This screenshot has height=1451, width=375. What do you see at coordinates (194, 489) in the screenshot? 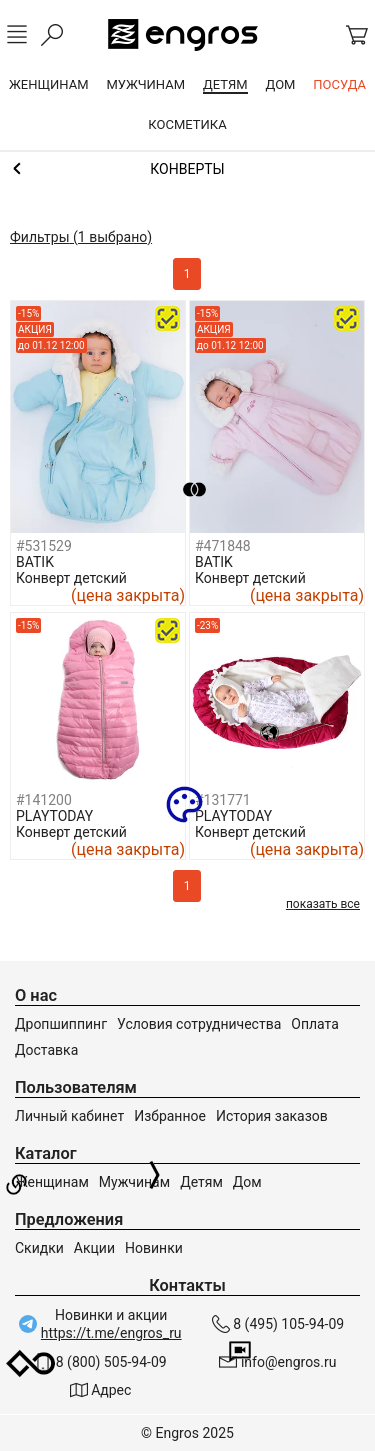
I see `pay with mastercard` at bounding box center [194, 489].